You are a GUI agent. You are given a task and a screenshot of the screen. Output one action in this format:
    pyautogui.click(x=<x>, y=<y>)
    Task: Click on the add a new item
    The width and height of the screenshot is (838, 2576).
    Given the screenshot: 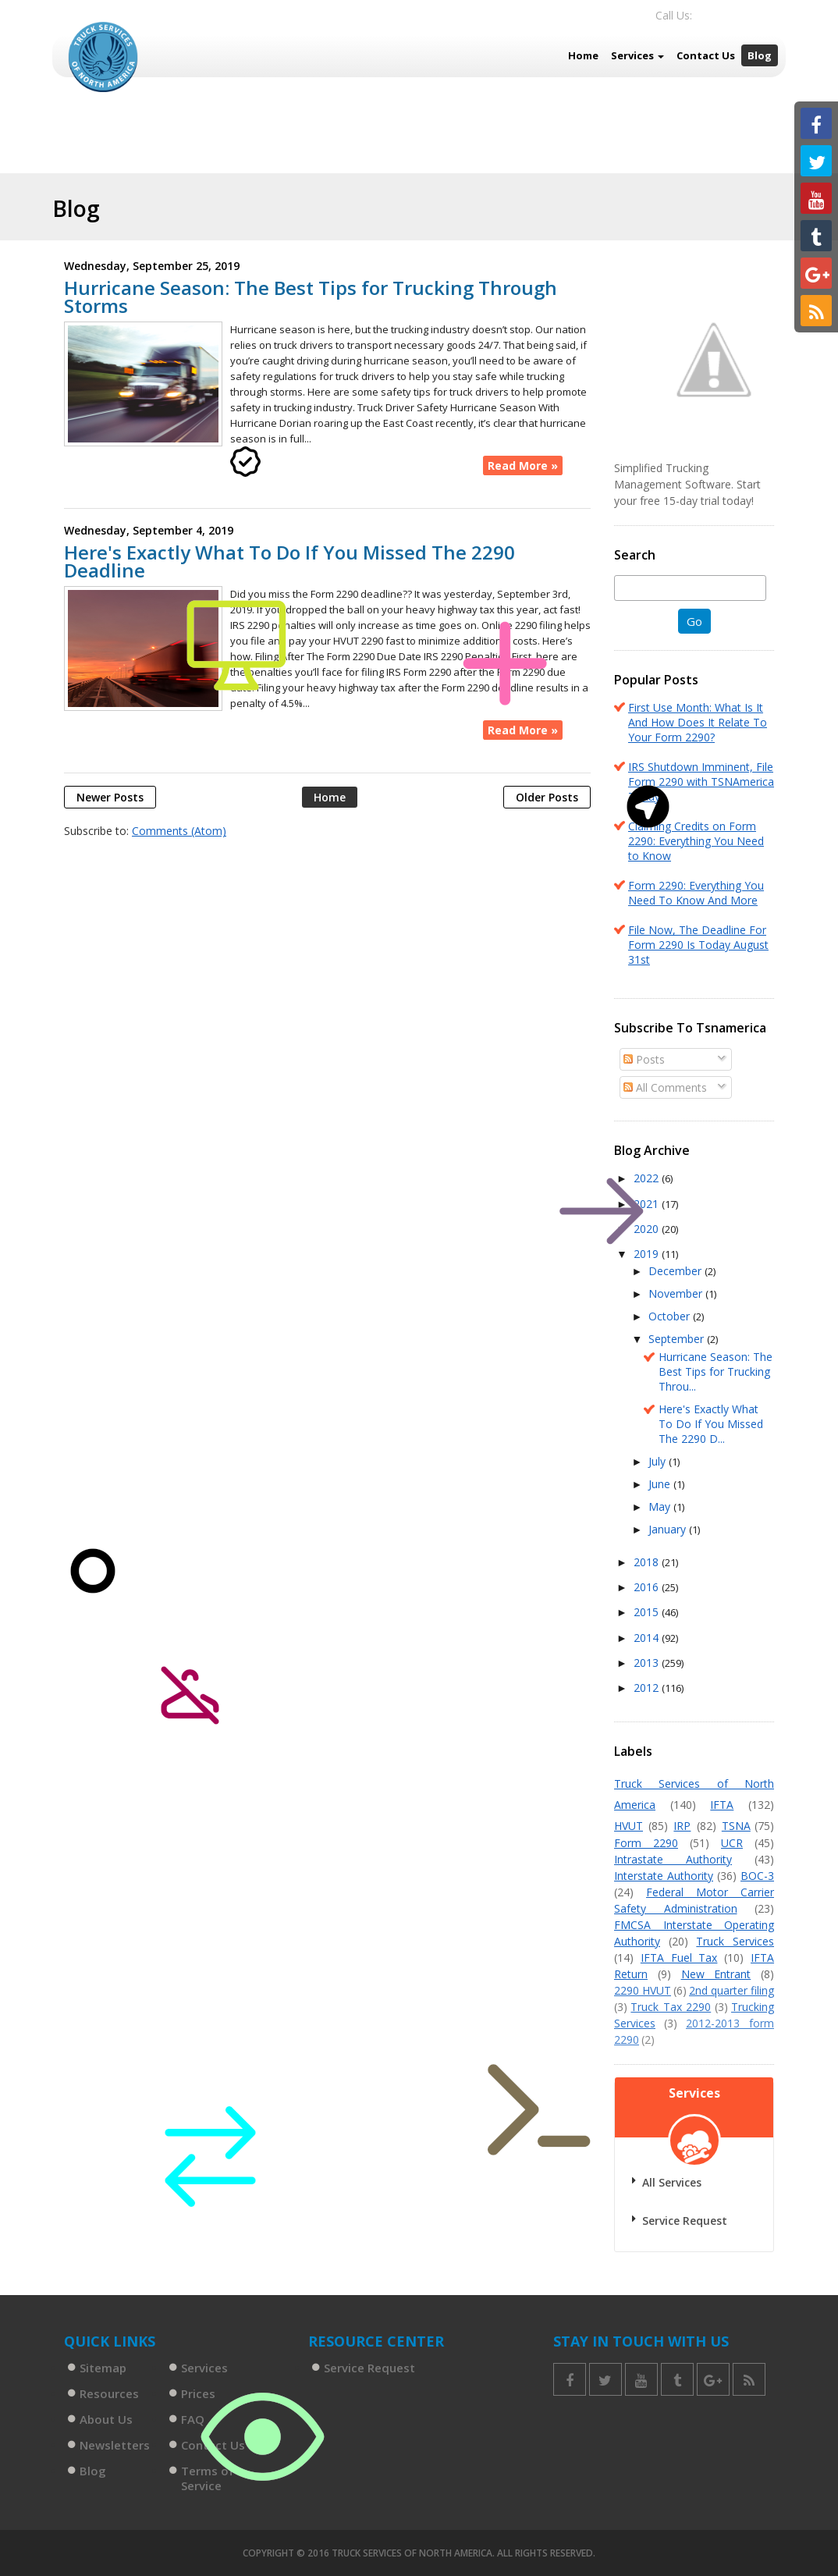 What is the action you would take?
    pyautogui.click(x=506, y=665)
    